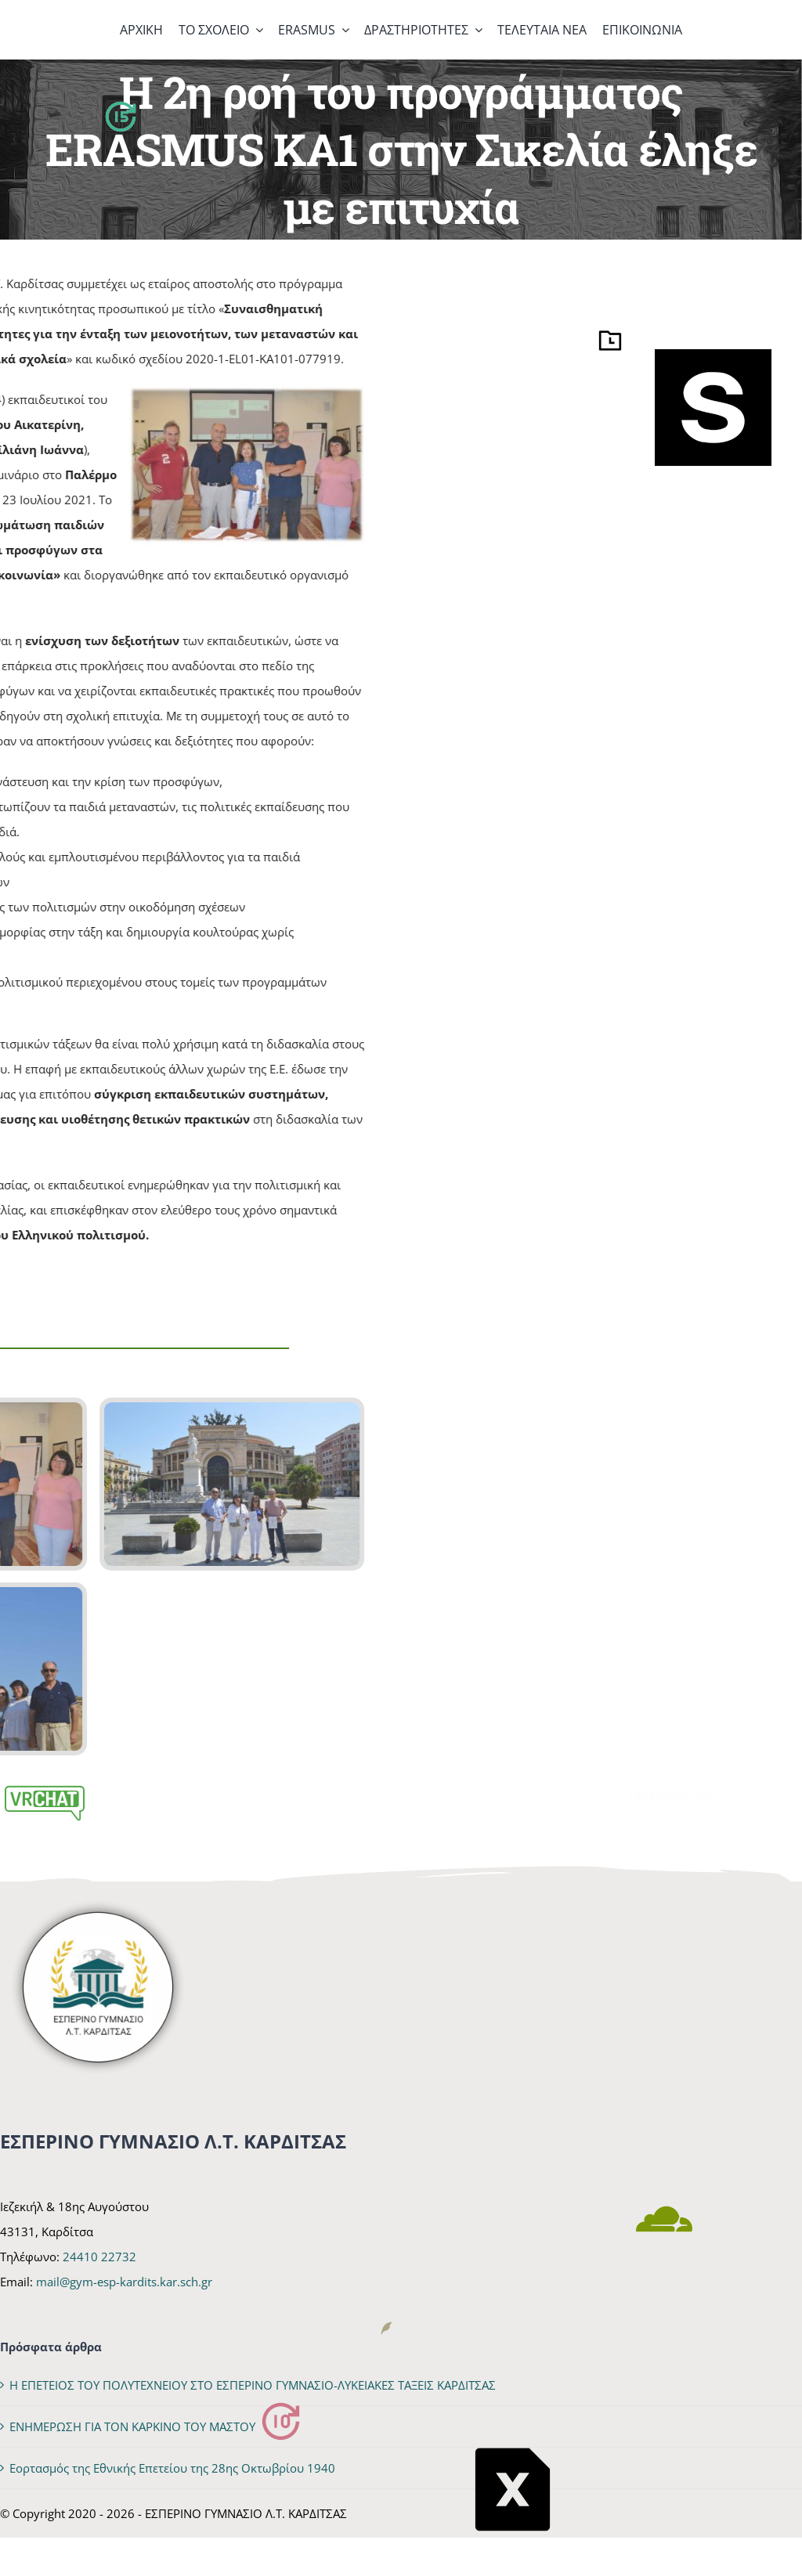  What do you see at coordinates (280, 2421) in the screenshot?
I see `skip forward 10 seconds` at bounding box center [280, 2421].